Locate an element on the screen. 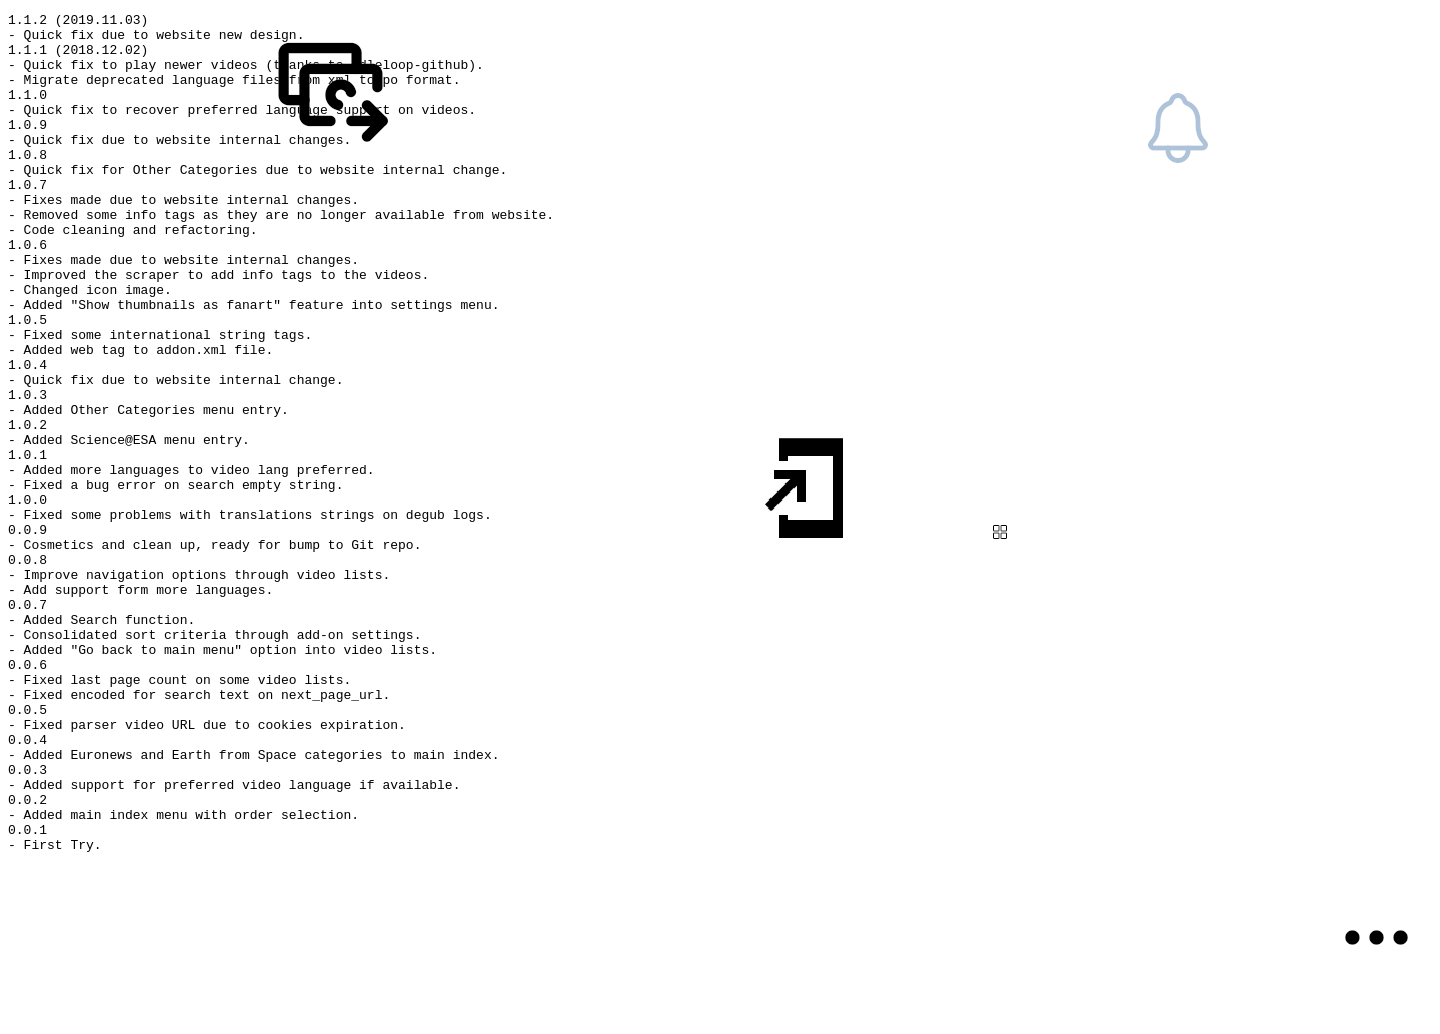 The image size is (1440, 1034). view items in grid layout is located at coordinates (1000, 532).